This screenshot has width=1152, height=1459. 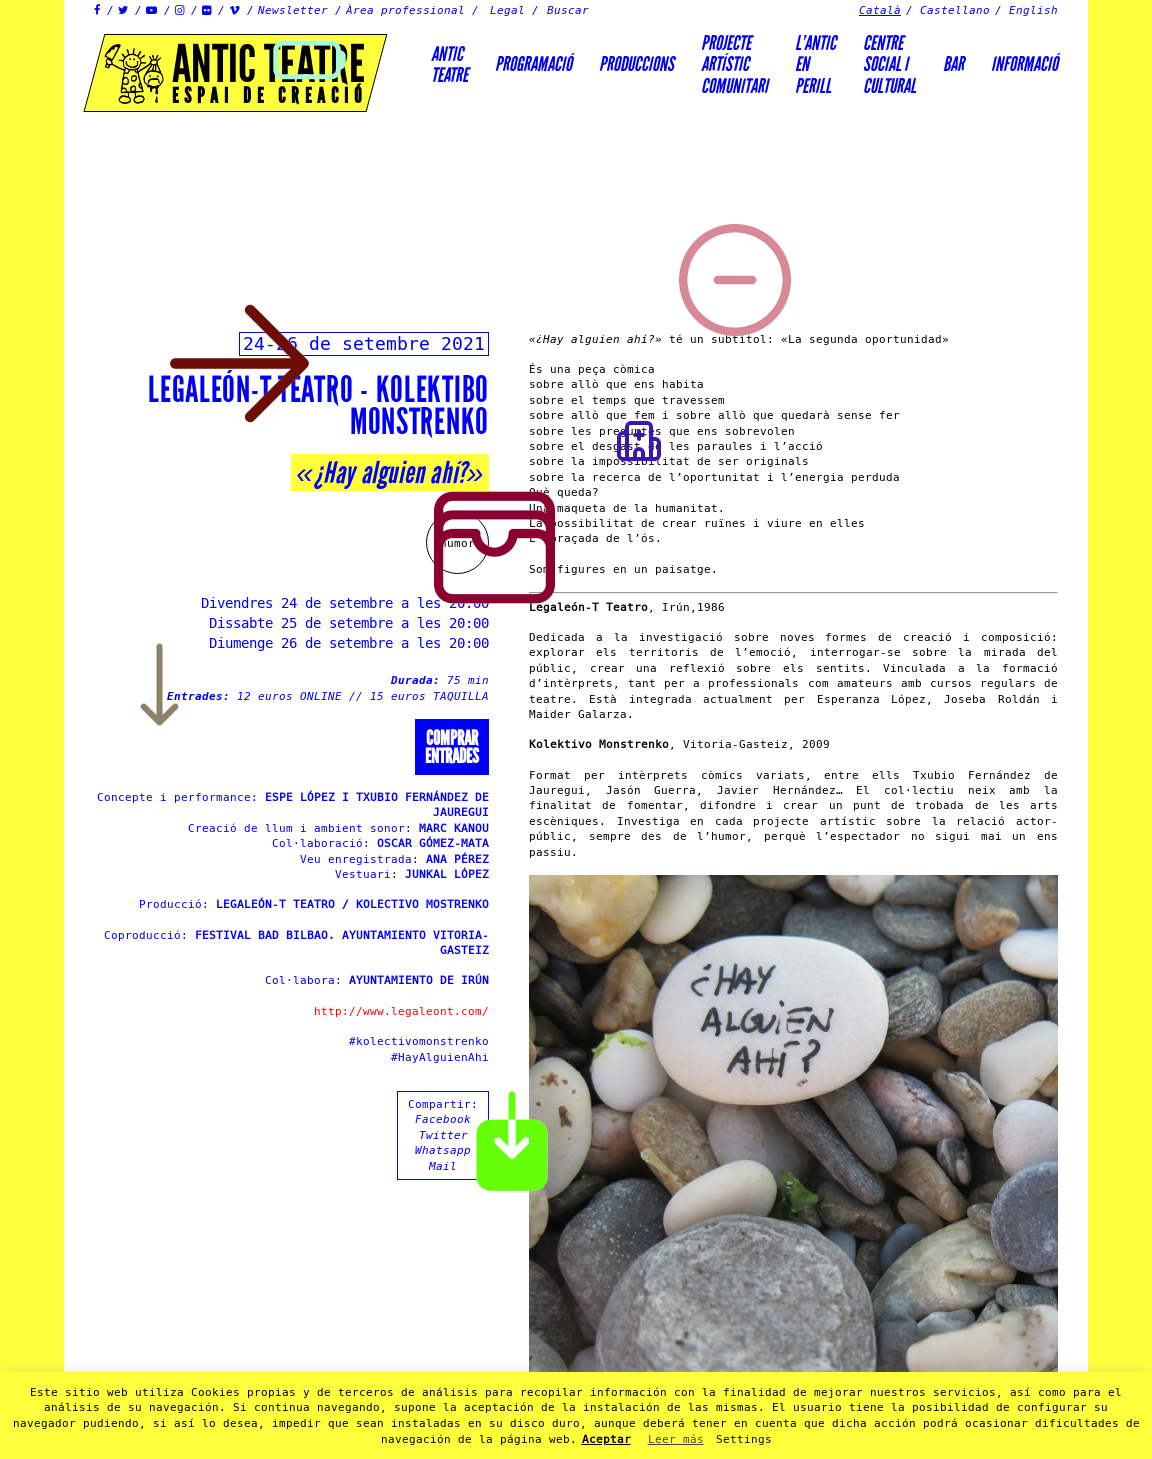 I want to click on navigate to the next item or page, so click(x=239, y=363).